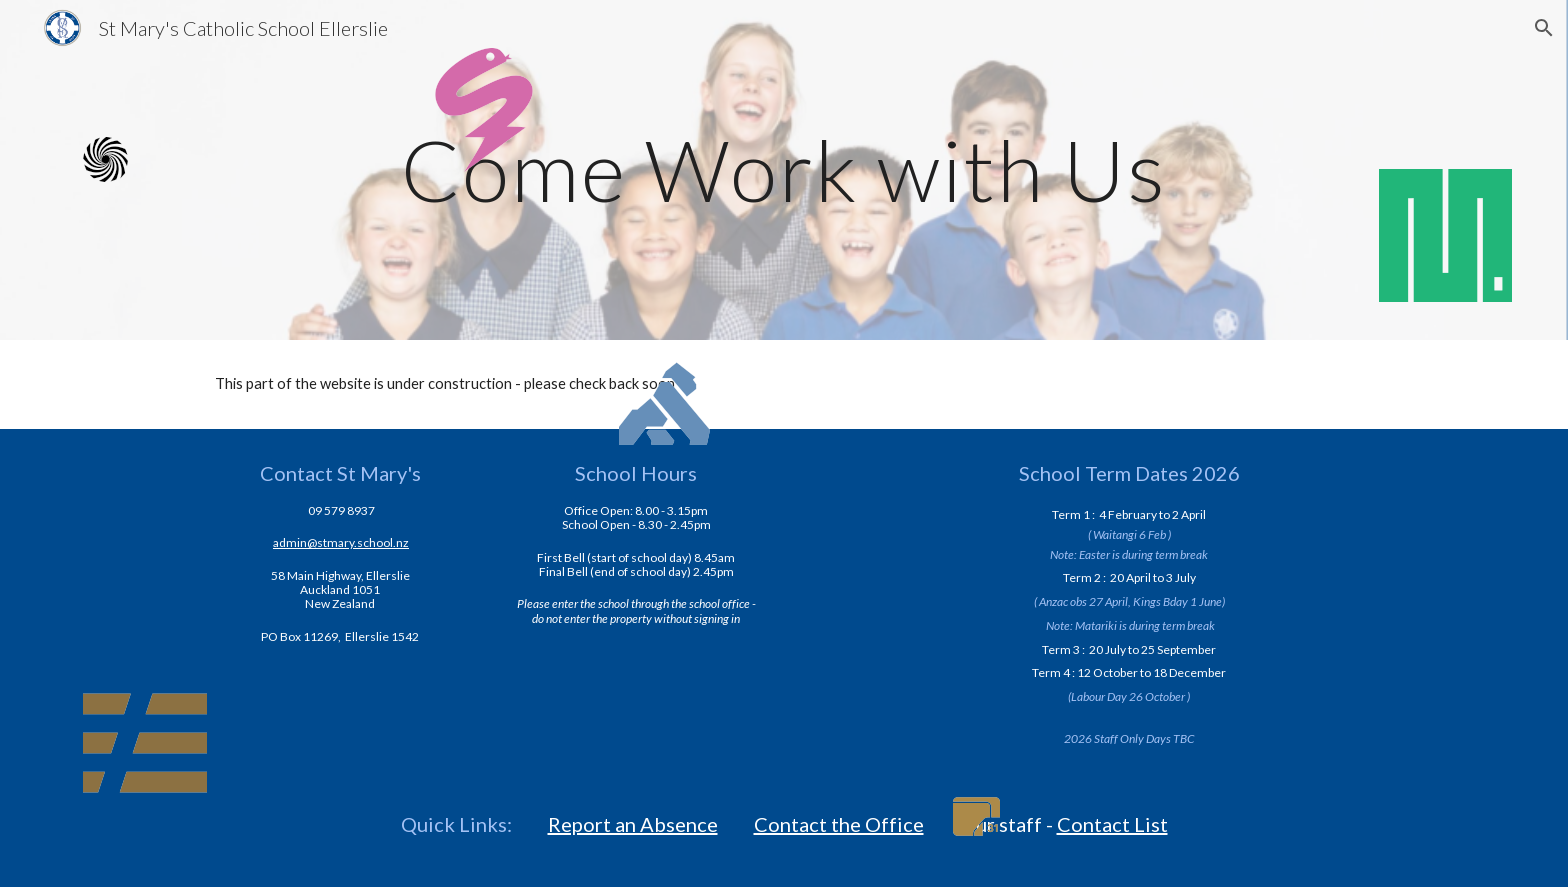 The height and width of the screenshot is (887, 1568). Describe the element at coordinates (1445, 235) in the screenshot. I see `micropython programming language logo` at that location.